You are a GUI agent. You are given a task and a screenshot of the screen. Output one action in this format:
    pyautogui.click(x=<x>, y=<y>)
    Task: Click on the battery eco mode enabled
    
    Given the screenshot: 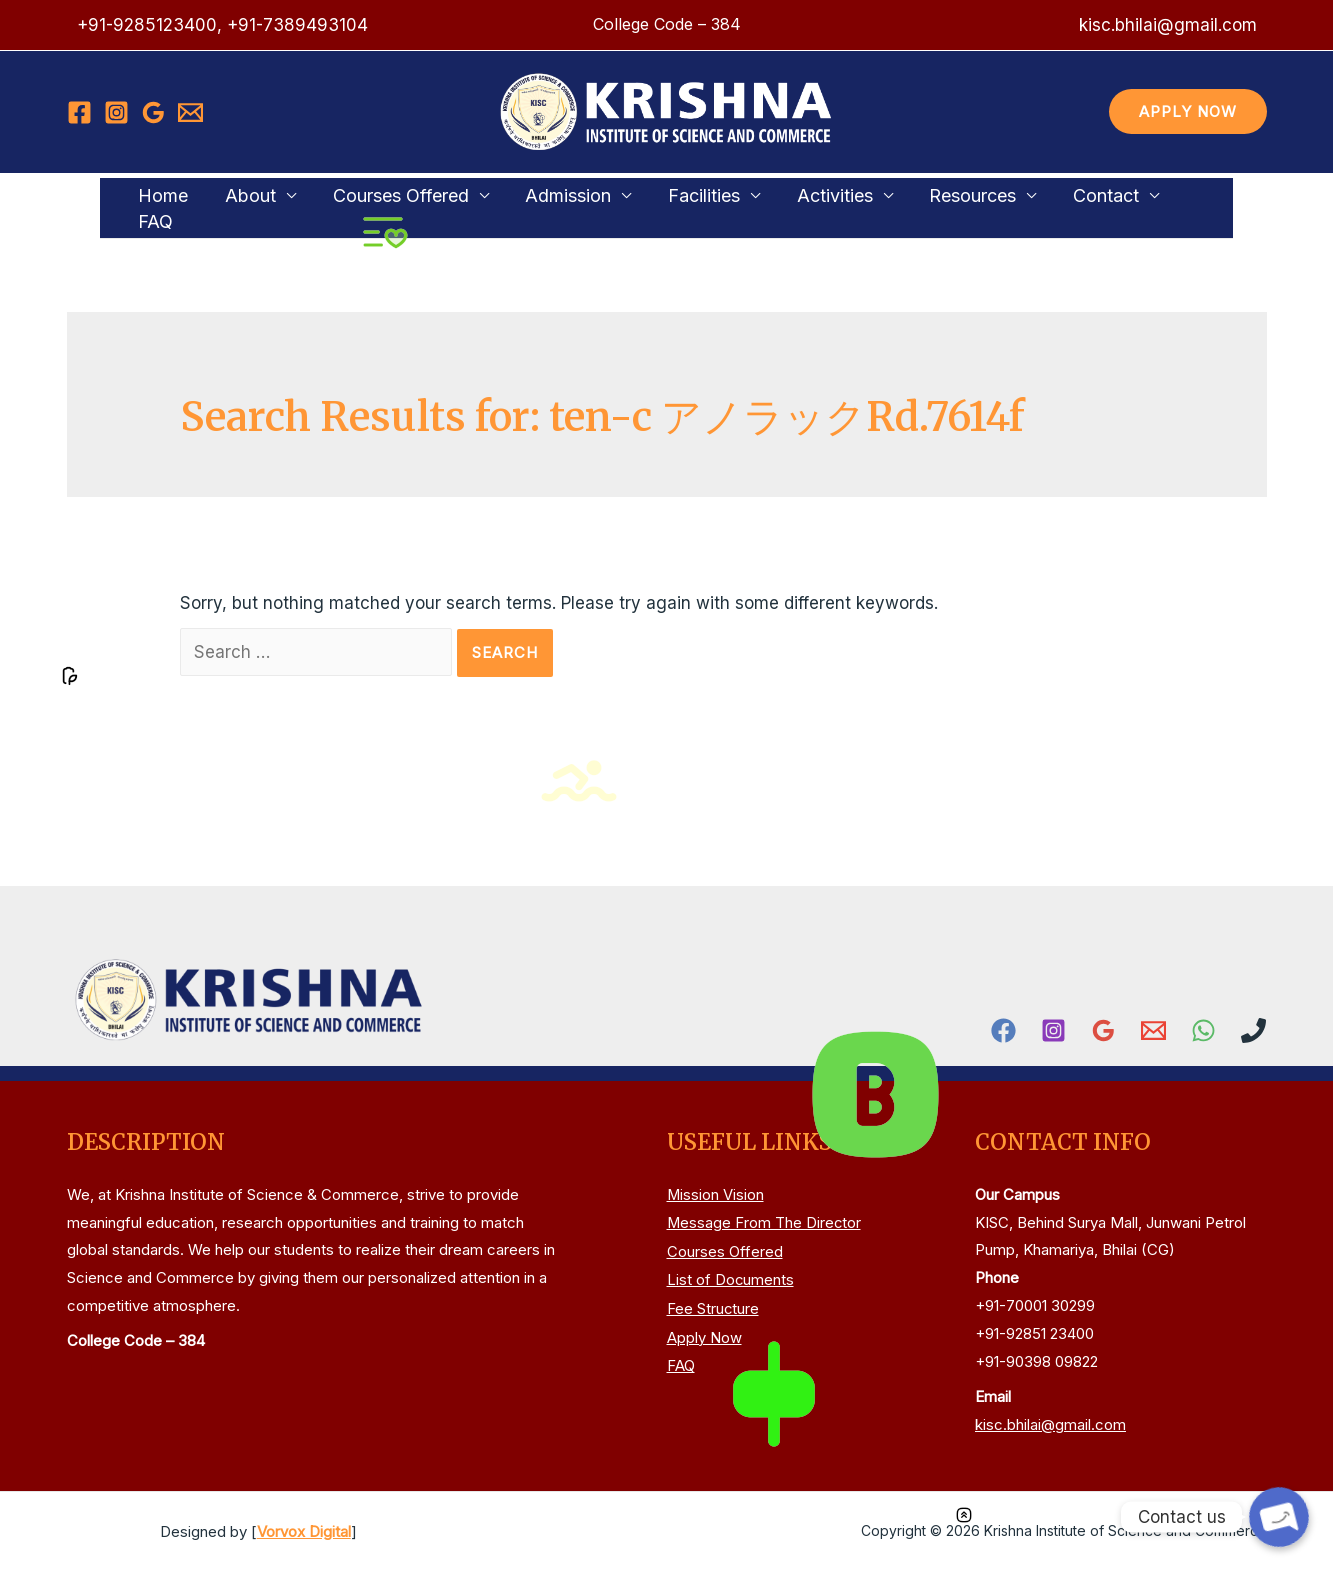 What is the action you would take?
    pyautogui.click(x=68, y=675)
    